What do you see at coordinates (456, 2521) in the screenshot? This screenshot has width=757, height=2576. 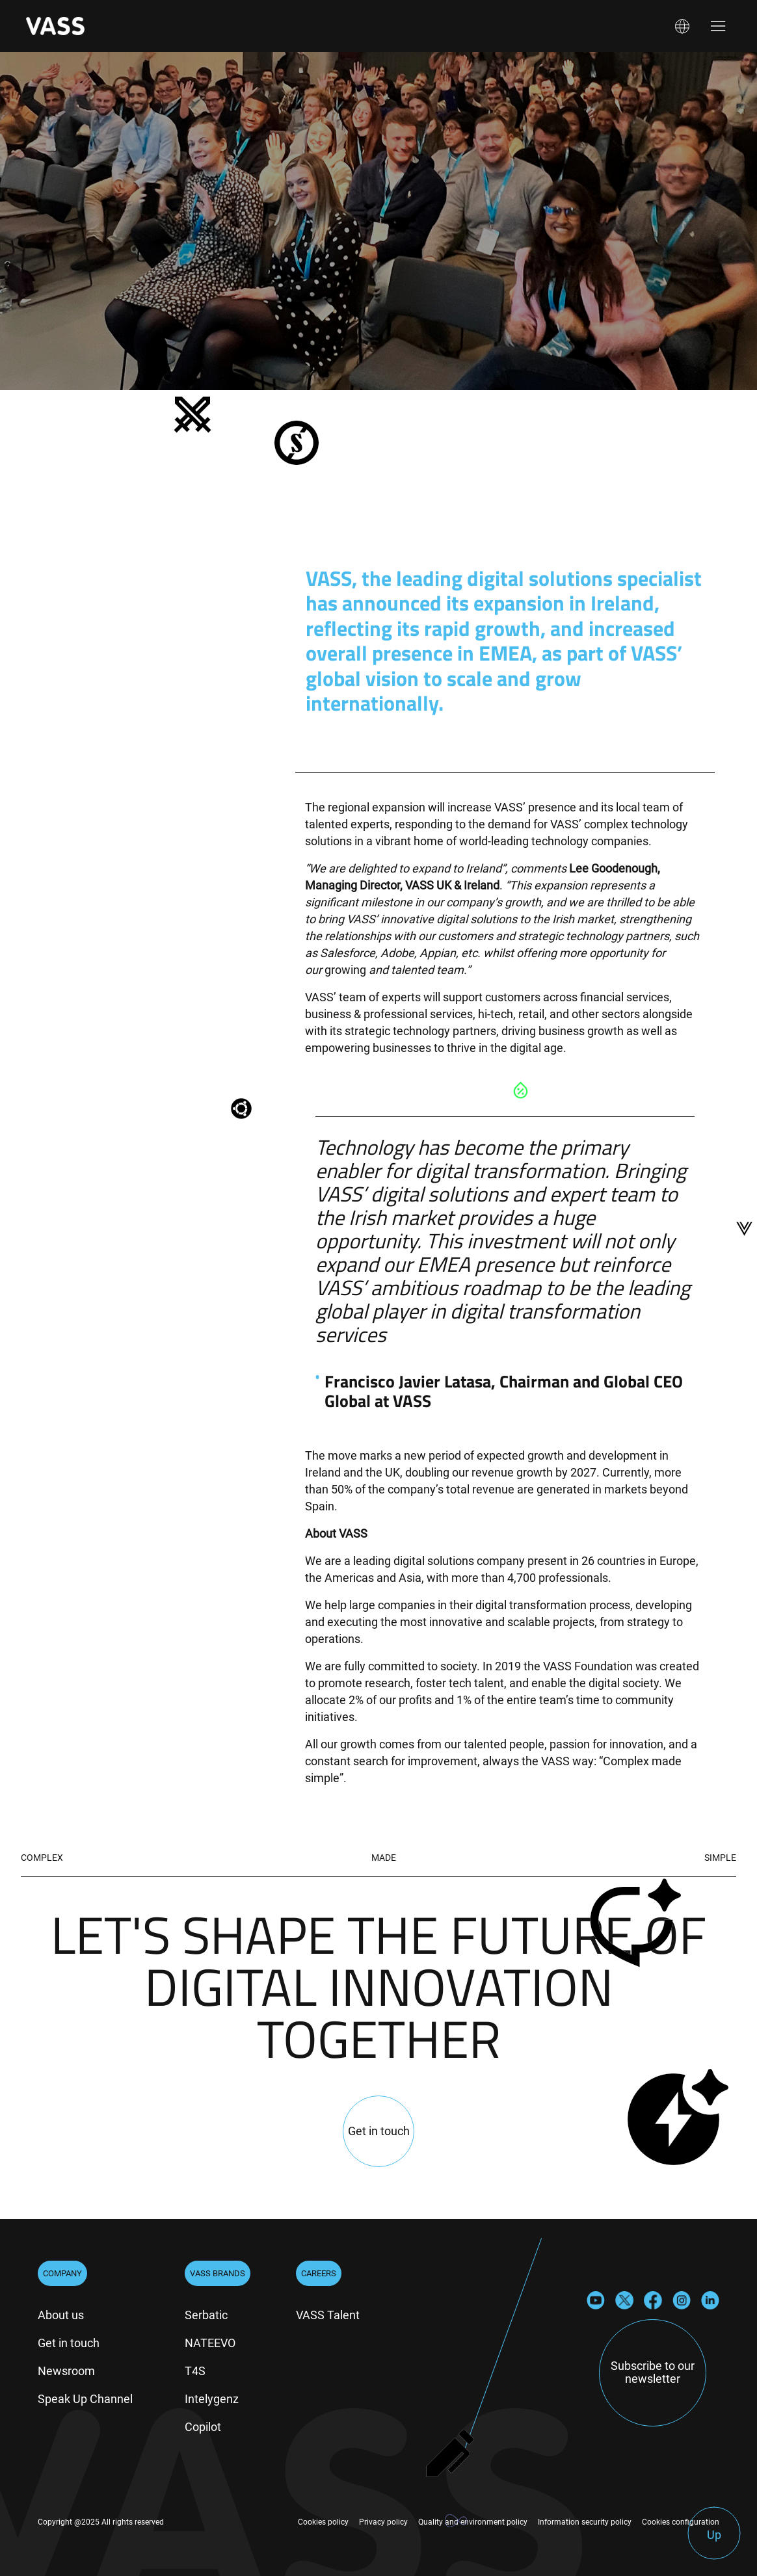 I see `virgin media brand logo` at bounding box center [456, 2521].